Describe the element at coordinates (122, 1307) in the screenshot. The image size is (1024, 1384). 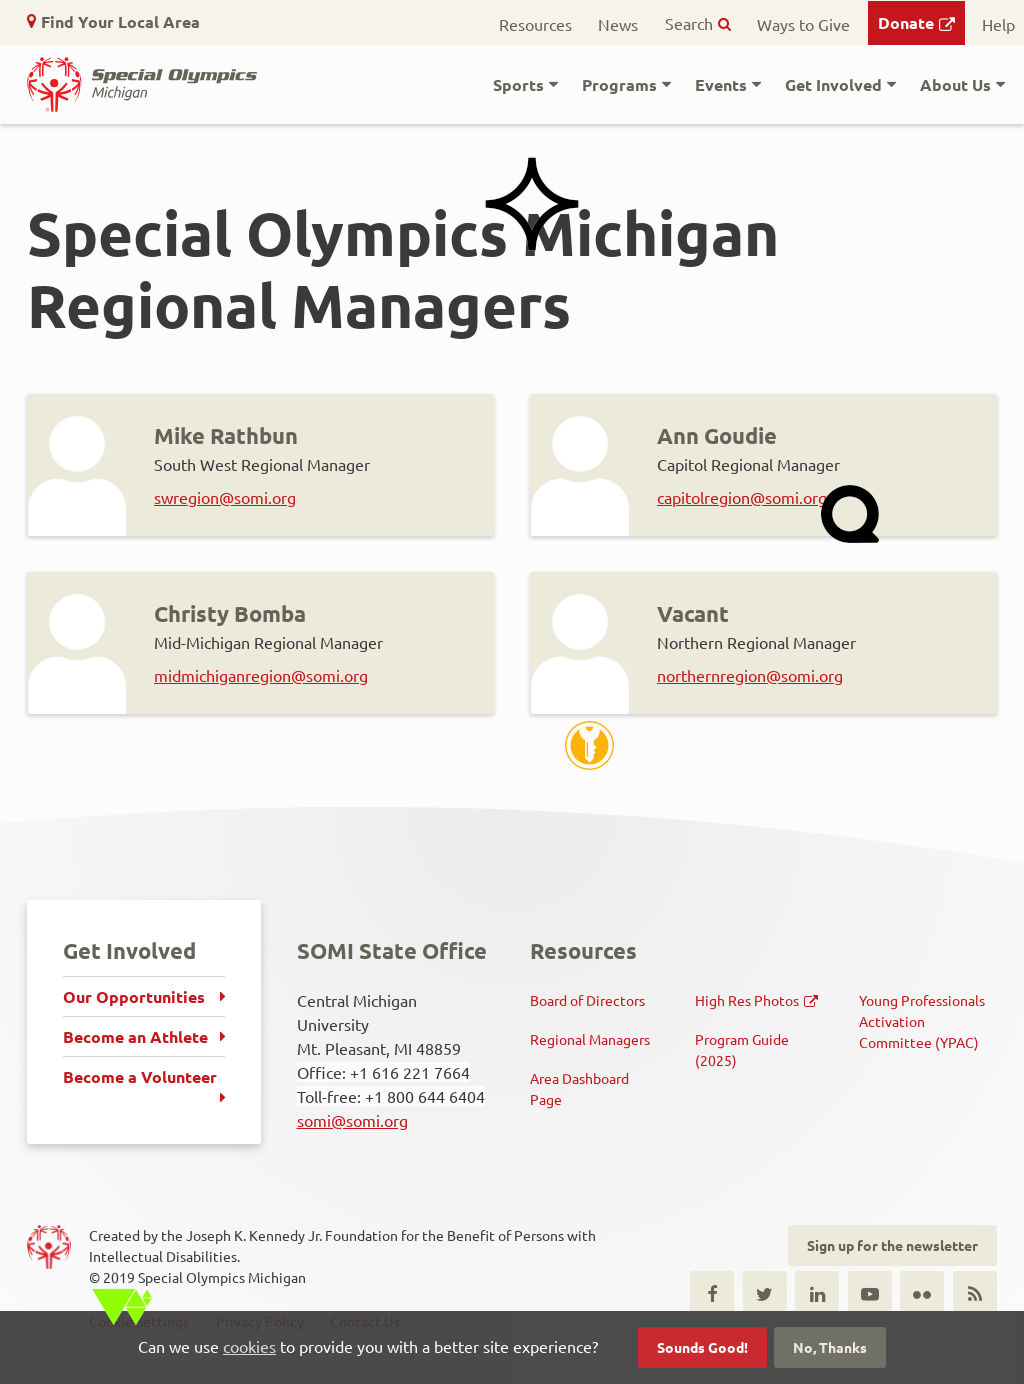
I see `WebGPU technology or API branding` at that location.